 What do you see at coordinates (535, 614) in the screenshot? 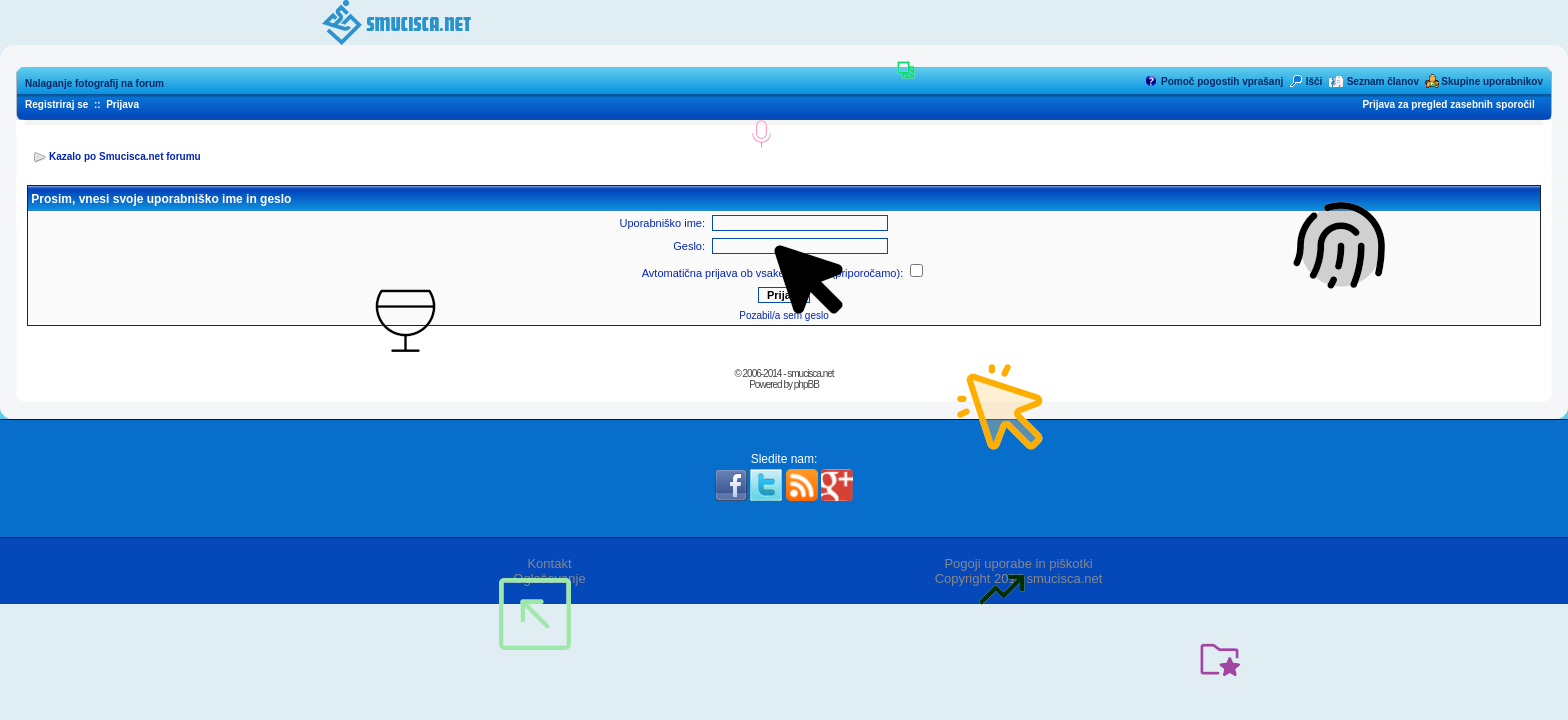
I see `navigate to the top-left or go back diagonally` at bounding box center [535, 614].